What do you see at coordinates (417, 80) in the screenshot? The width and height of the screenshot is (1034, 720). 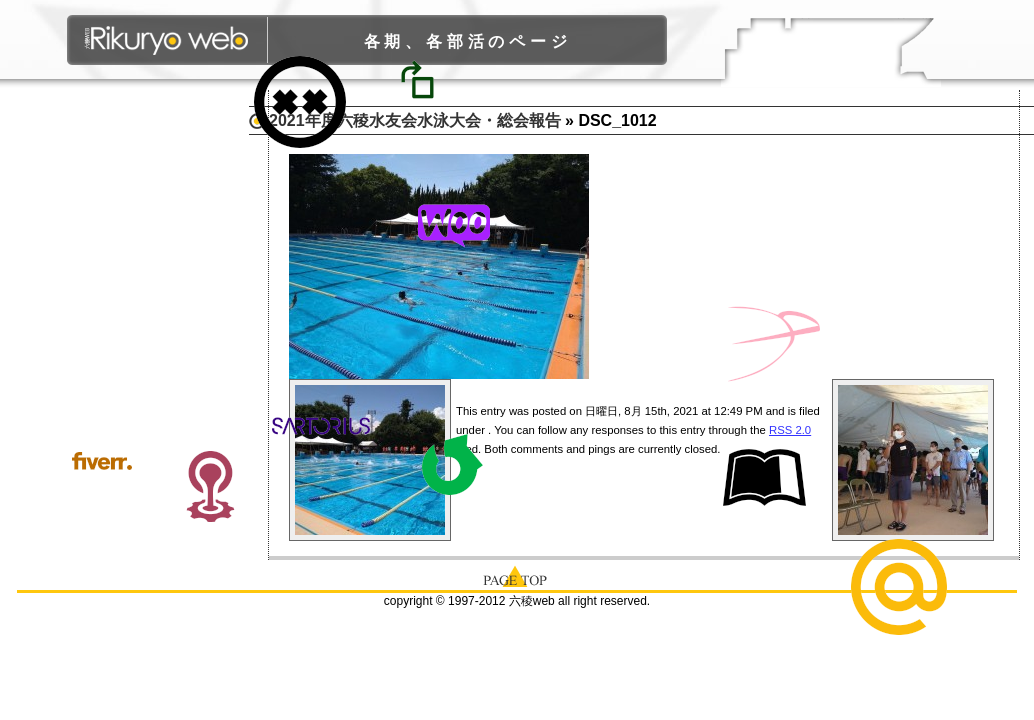 I see `rotate element clockwise` at bounding box center [417, 80].